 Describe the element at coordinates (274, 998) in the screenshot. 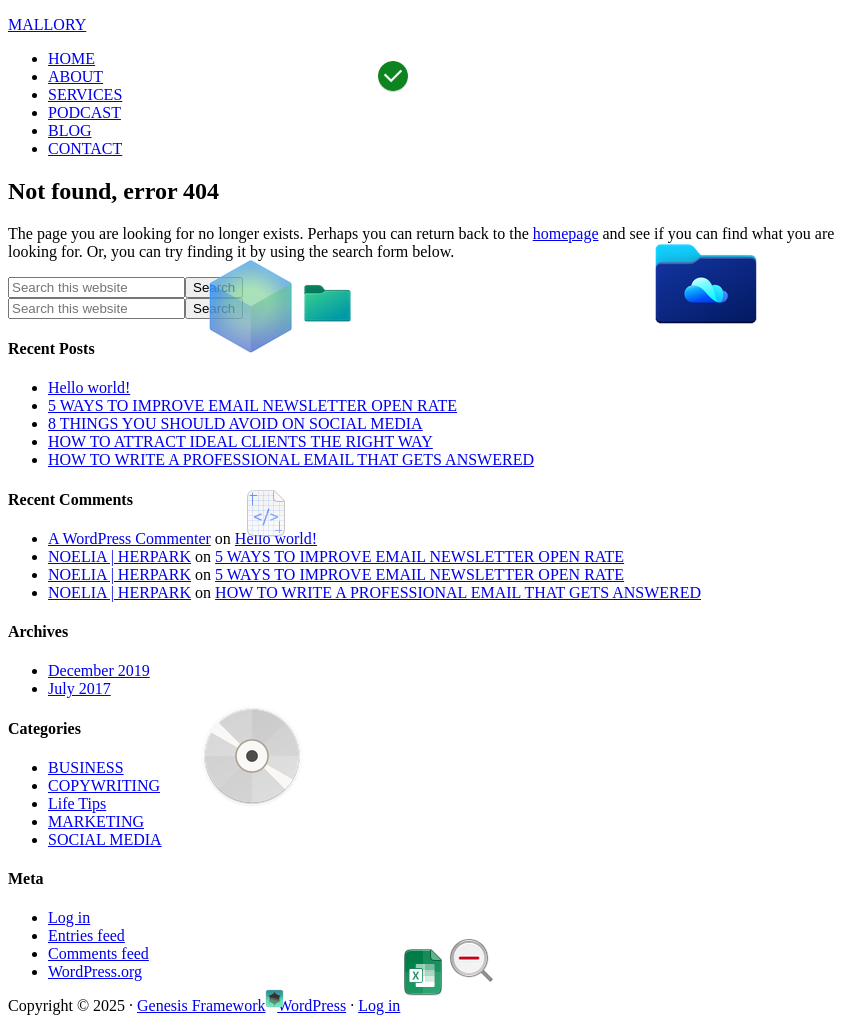

I see `launch gnome mines game` at that location.